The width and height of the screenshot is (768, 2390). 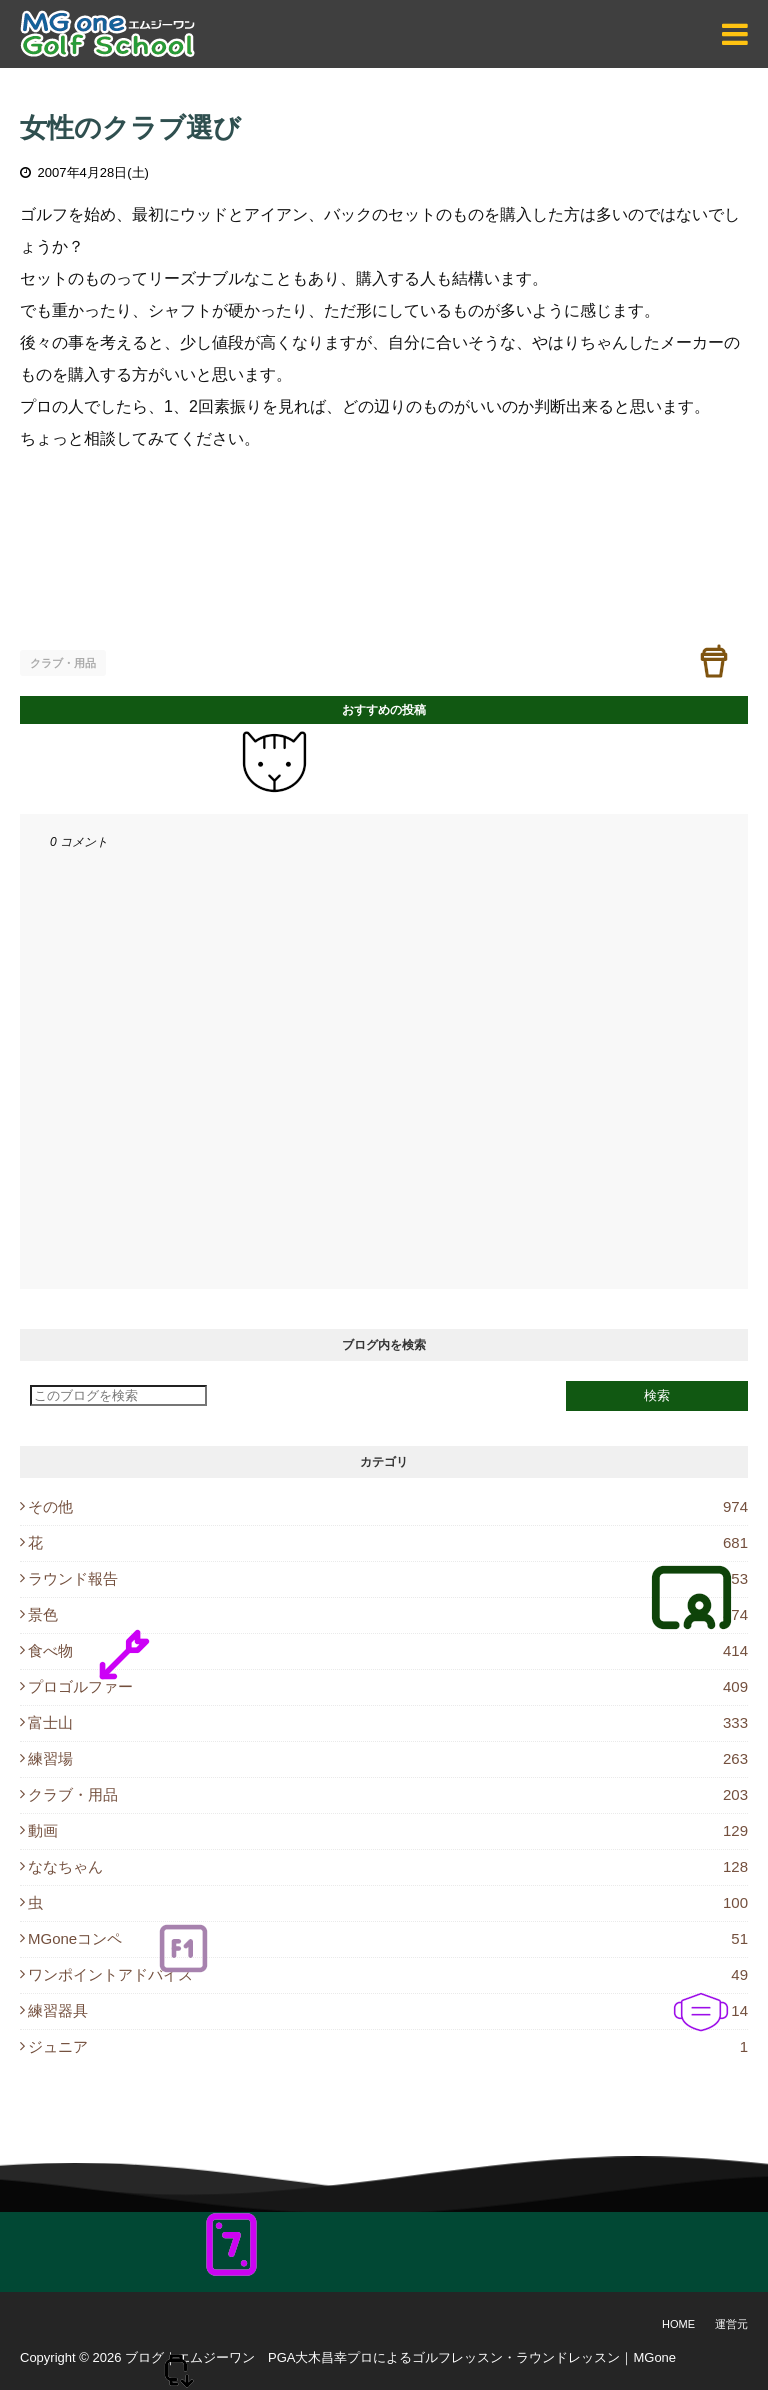 I want to click on indicates mask required or health safety guidelines, so click(x=701, y=2013).